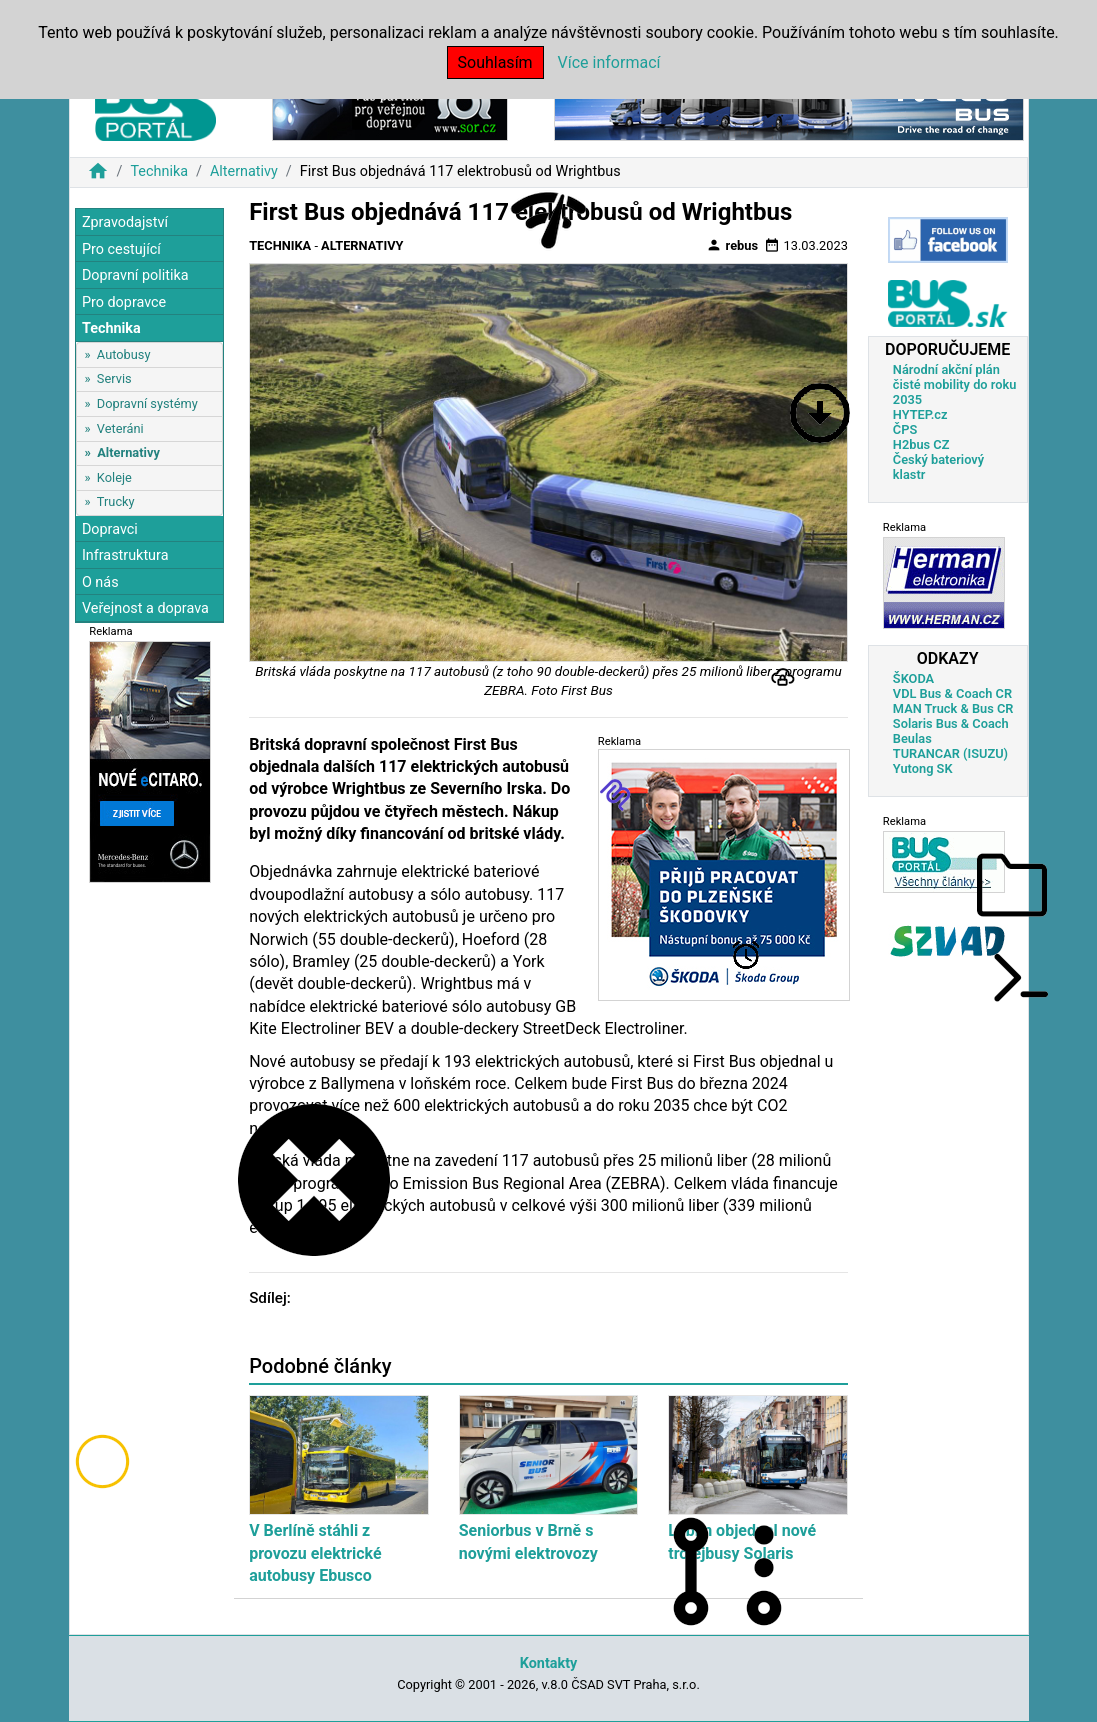 This screenshot has width=1097, height=1722. I want to click on check network connection status, so click(548, 219).